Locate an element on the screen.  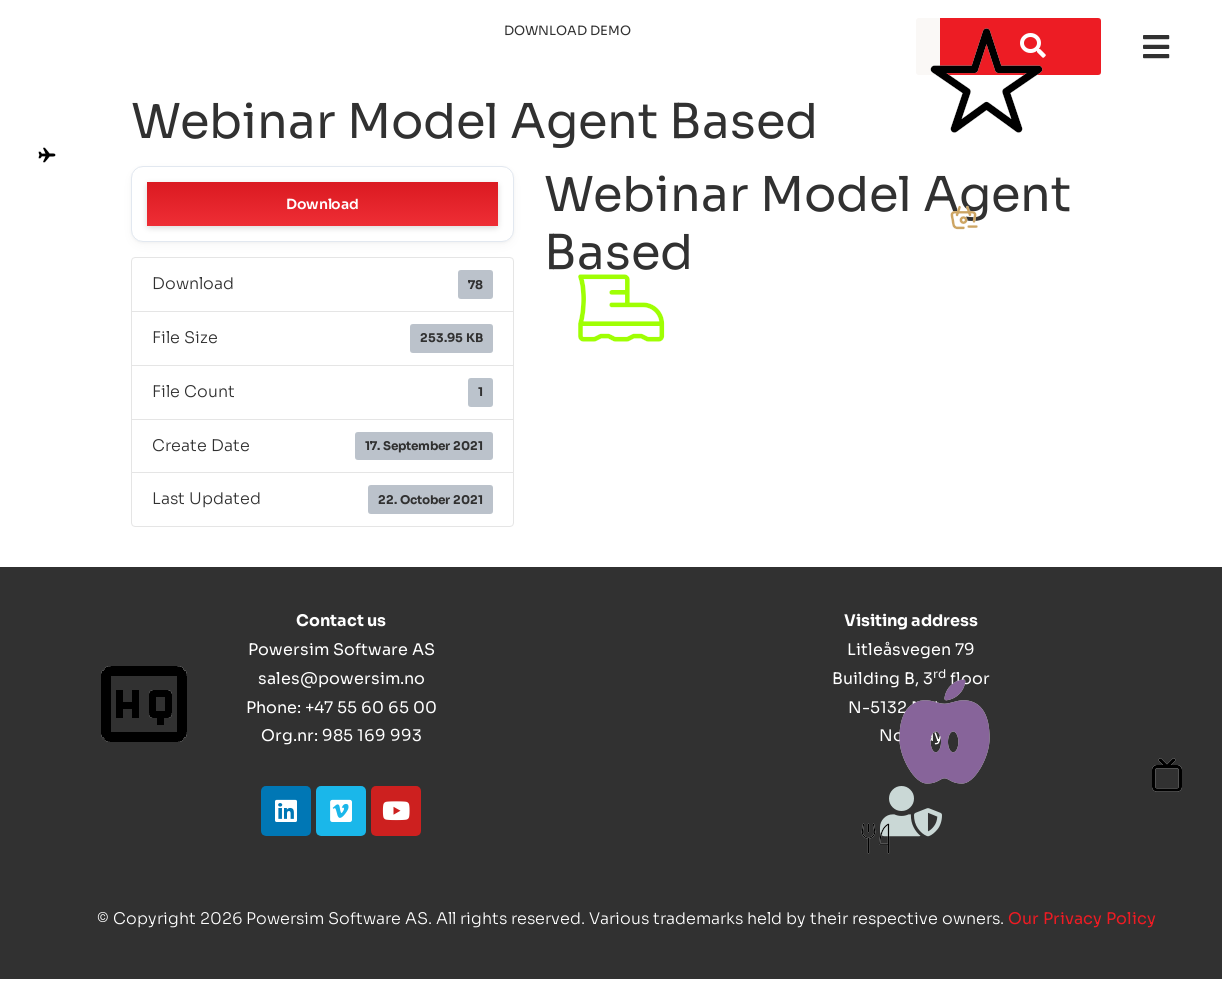
indicates high quality media or streaming option is located at coordinates (144, 704).